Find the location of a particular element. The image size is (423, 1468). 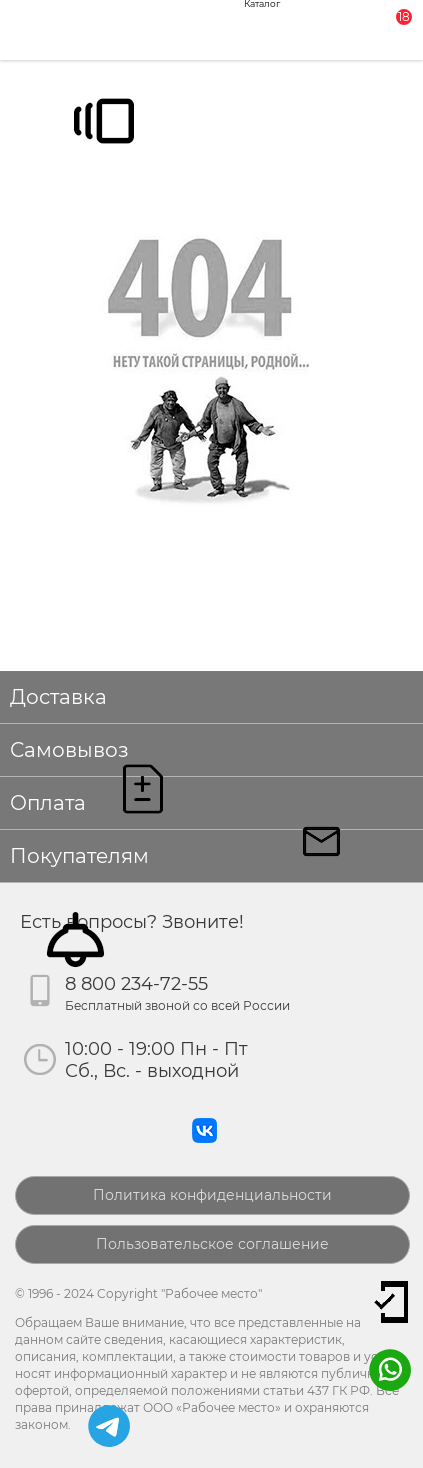

view version history is located at coordinates (104, 121).